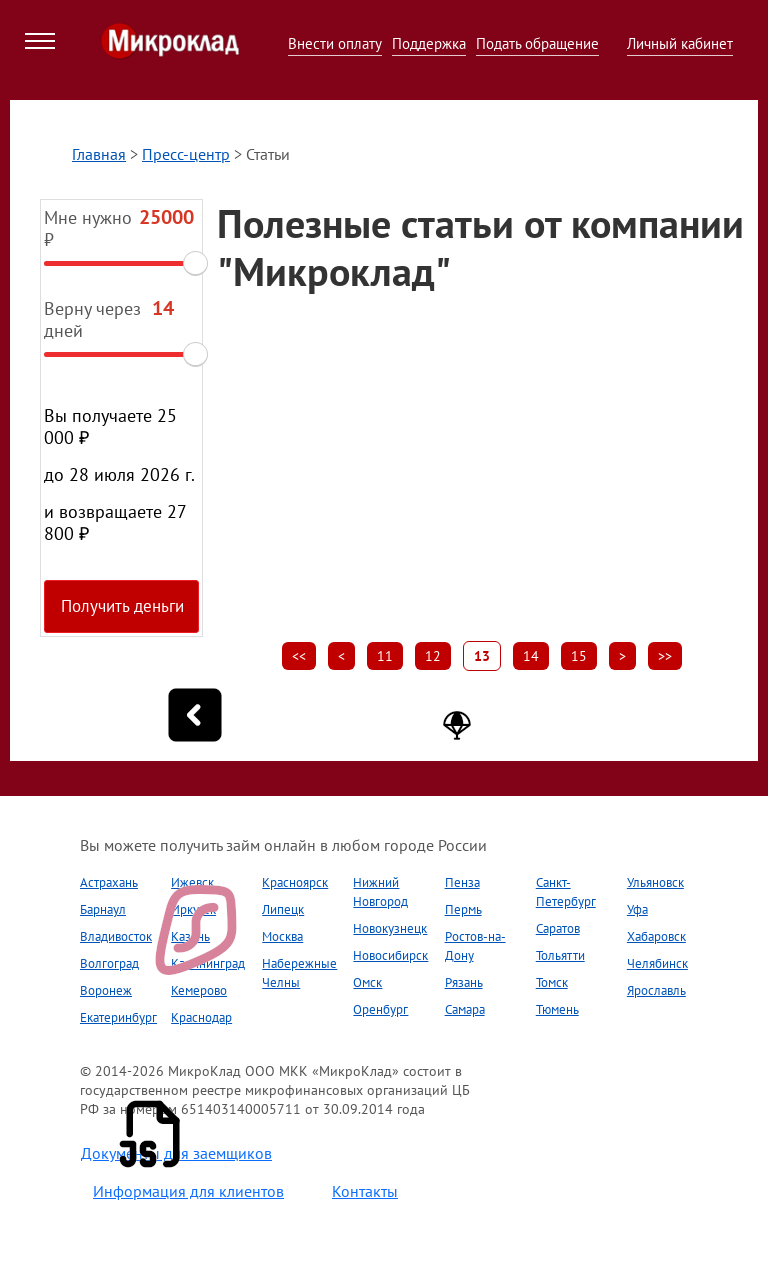 Image resolution: width=768 pixels, height=1265 pixels. What do you see at coordinates (457, 726) in the screenshot?
I see `access emergency or backup features` at bounding box center [457, 726].